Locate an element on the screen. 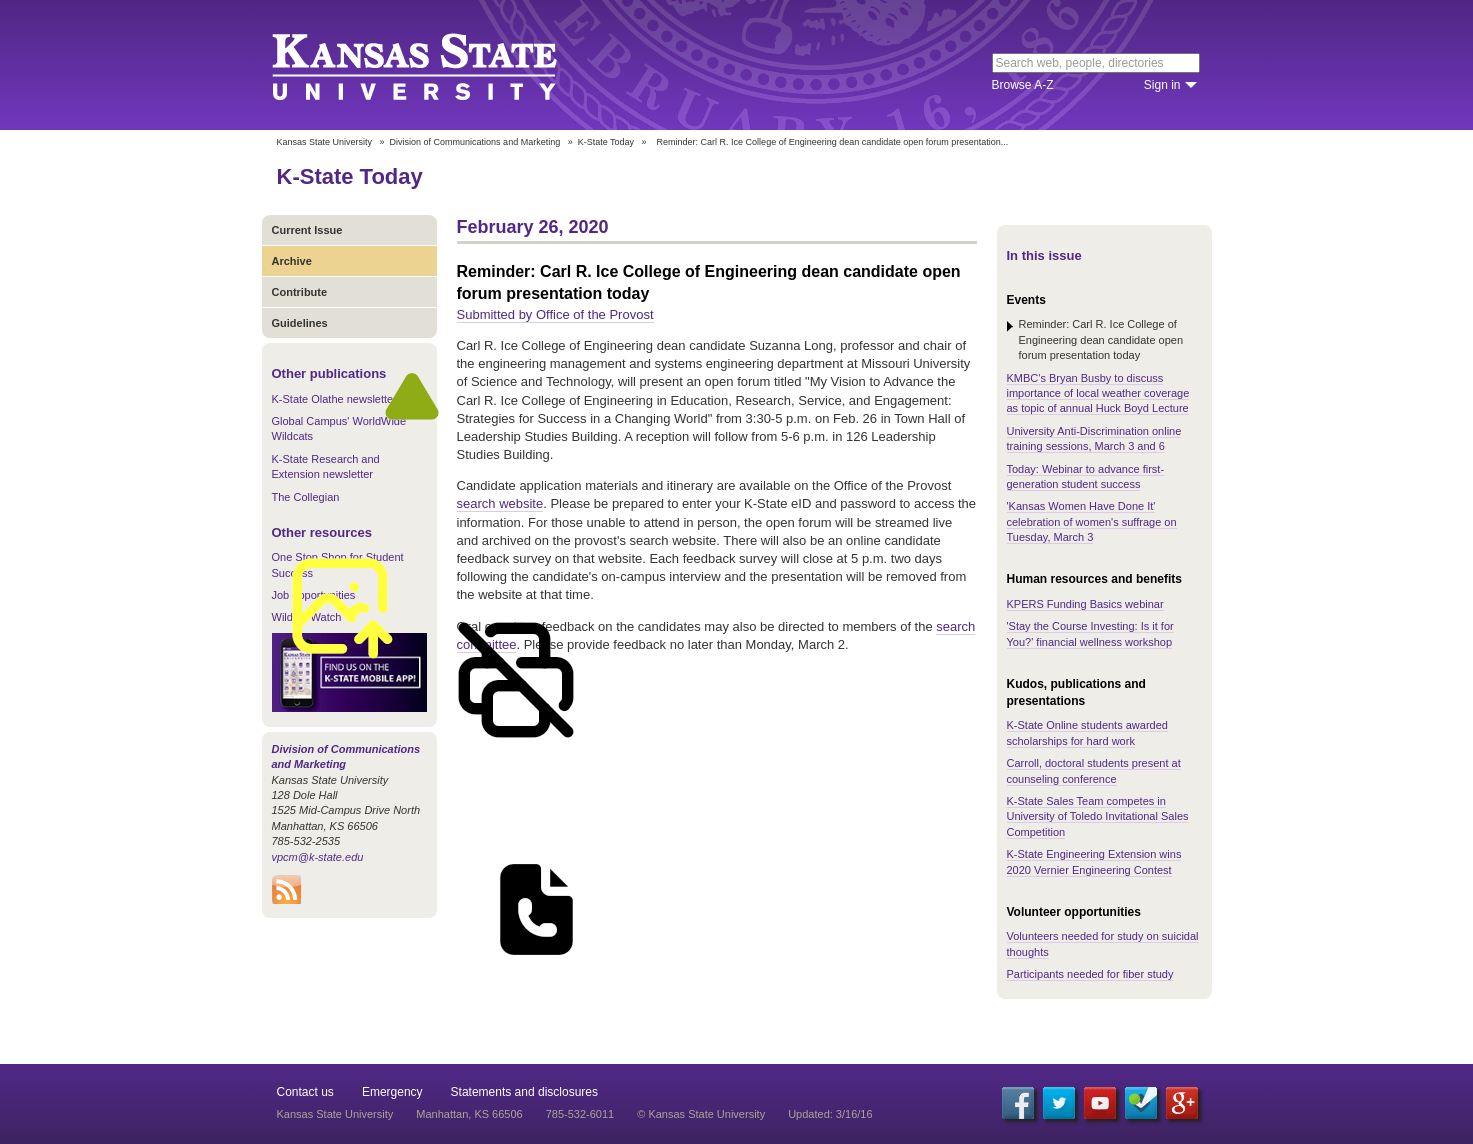 The height and width of the screenshot is (1144, 1473). indicates a warning or alert status is located at coordinates (412, 398).